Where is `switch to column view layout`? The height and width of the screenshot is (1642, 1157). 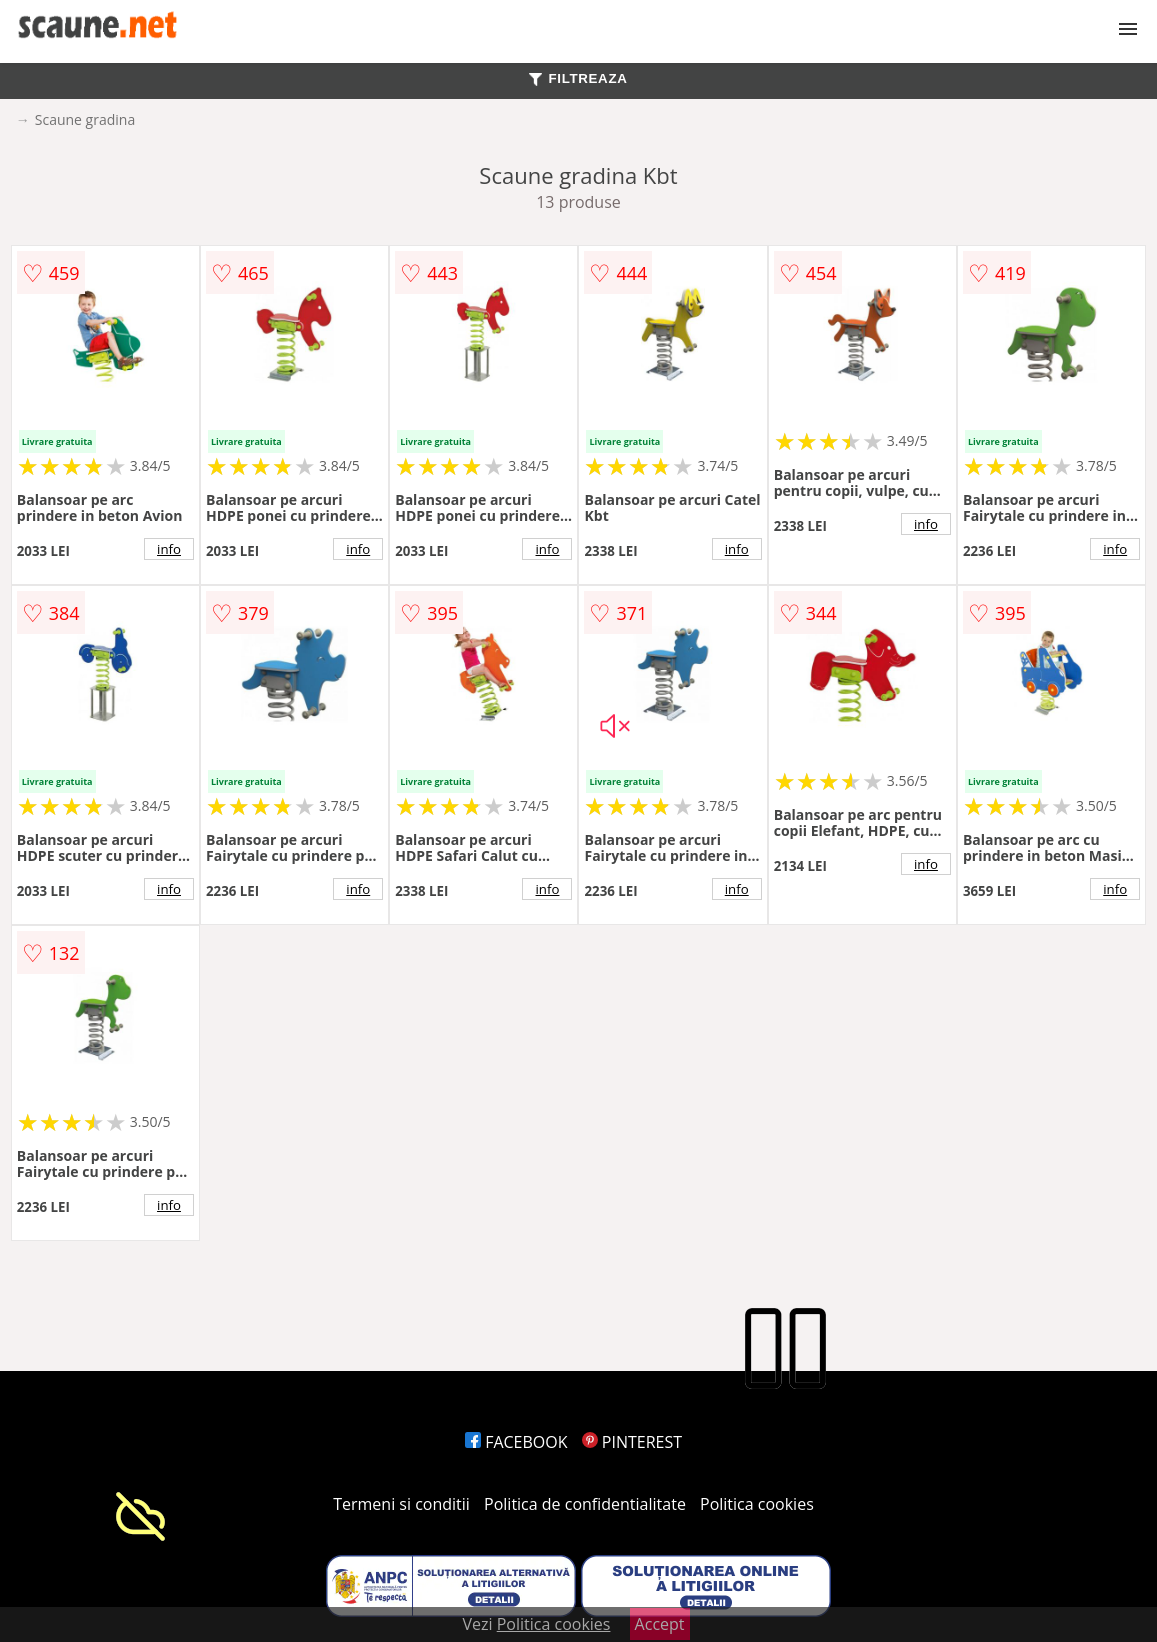 switch to column view layout is located at coordinates (785, 1348).